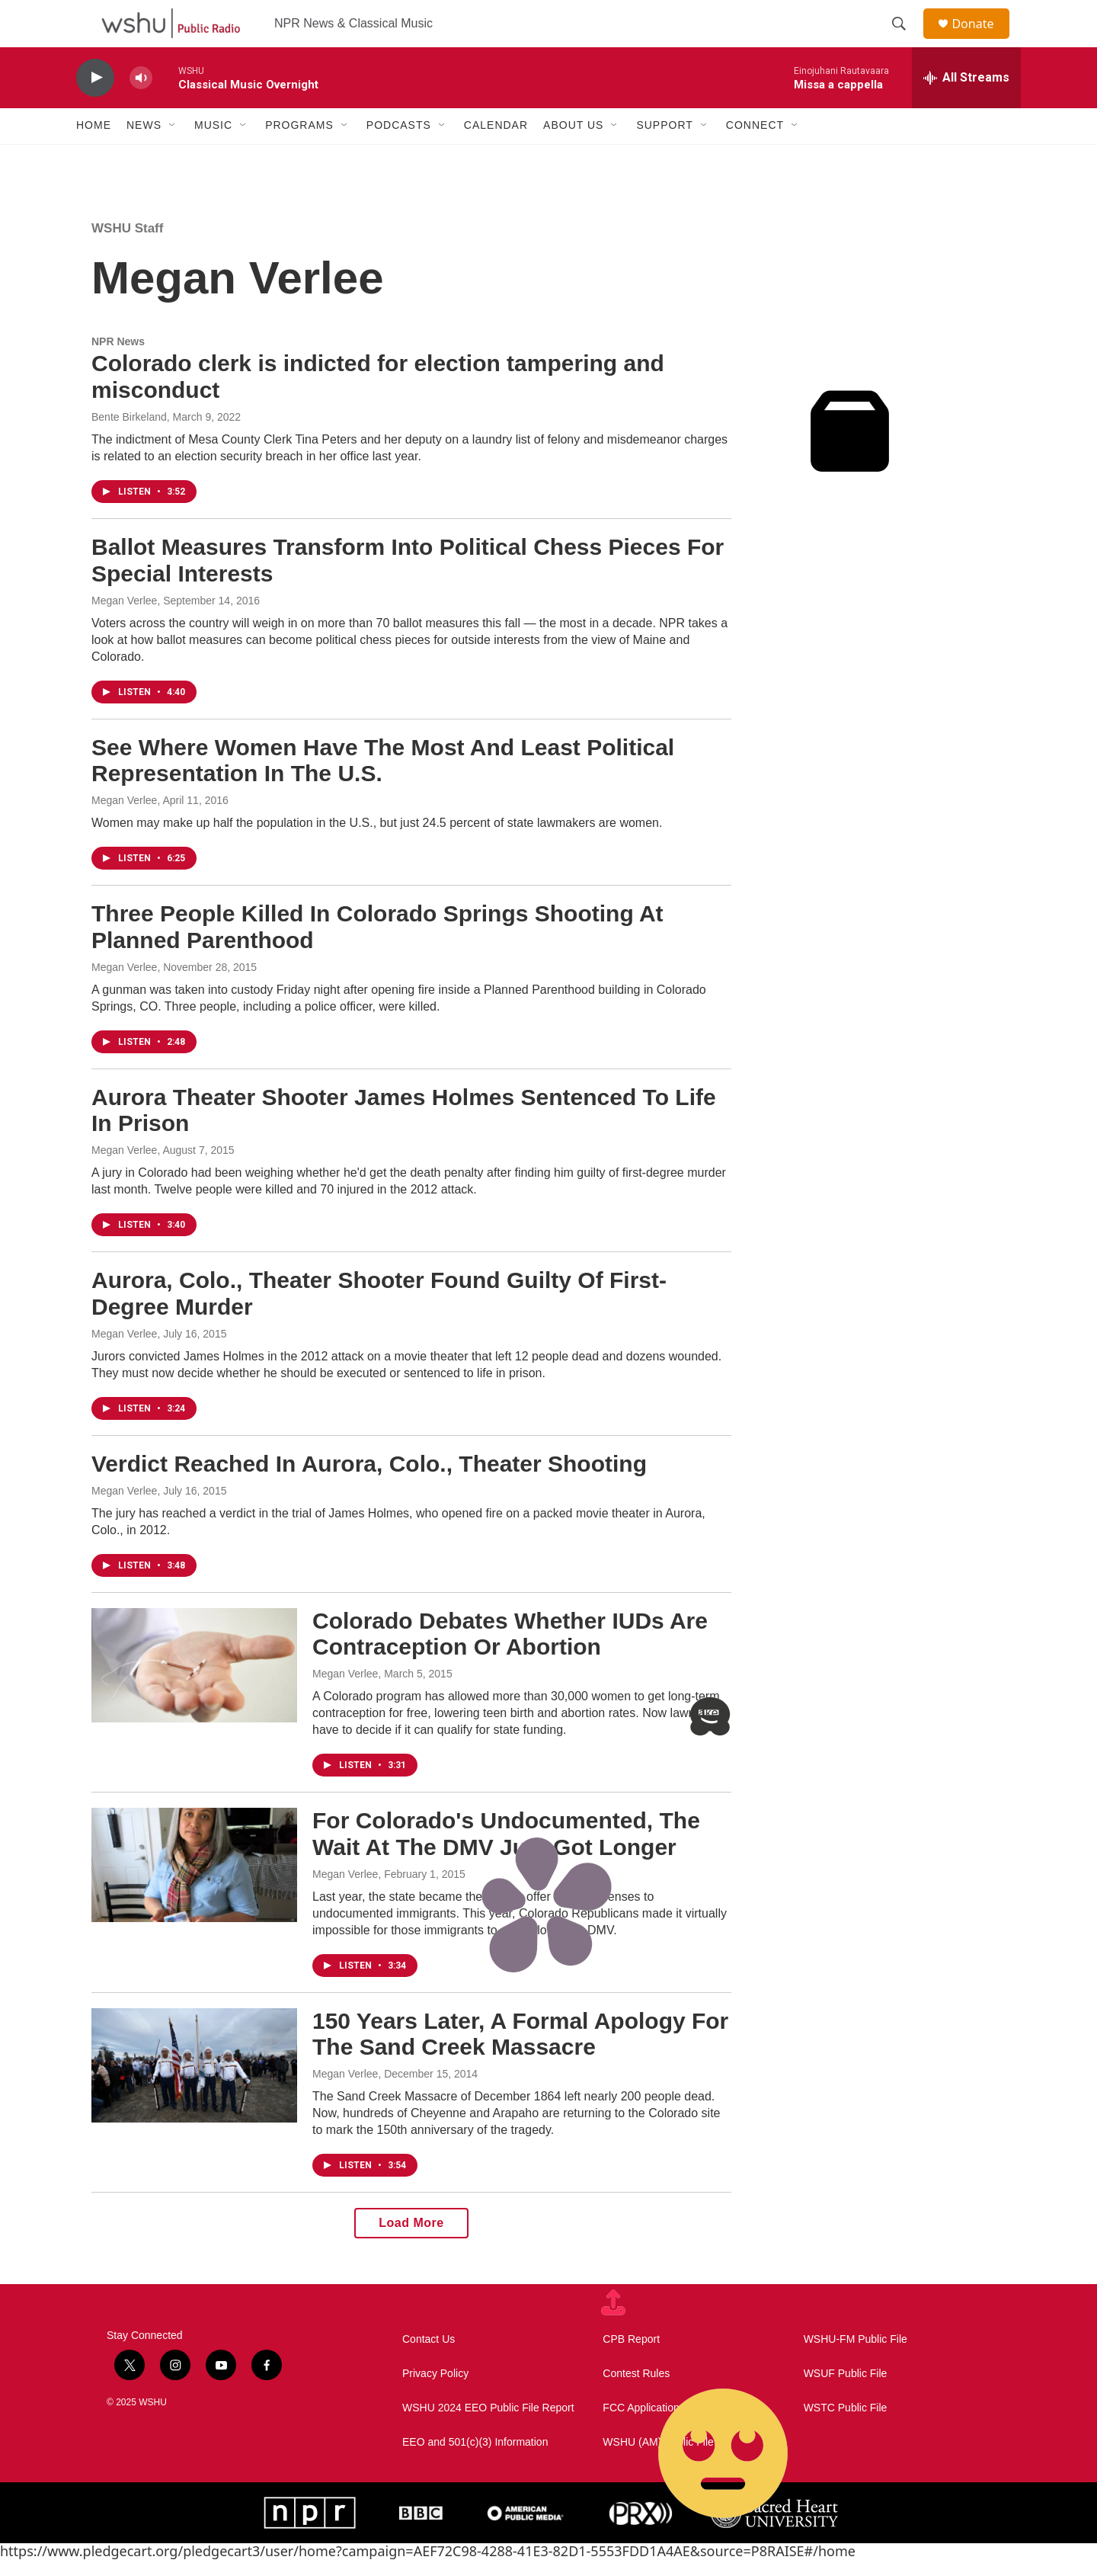 This screenshot has height=2576, width=1097. What do you see at coordinates (613, 2303) in the screenshot?
I see `upload a file or document` at bounding box center [613, 2303].